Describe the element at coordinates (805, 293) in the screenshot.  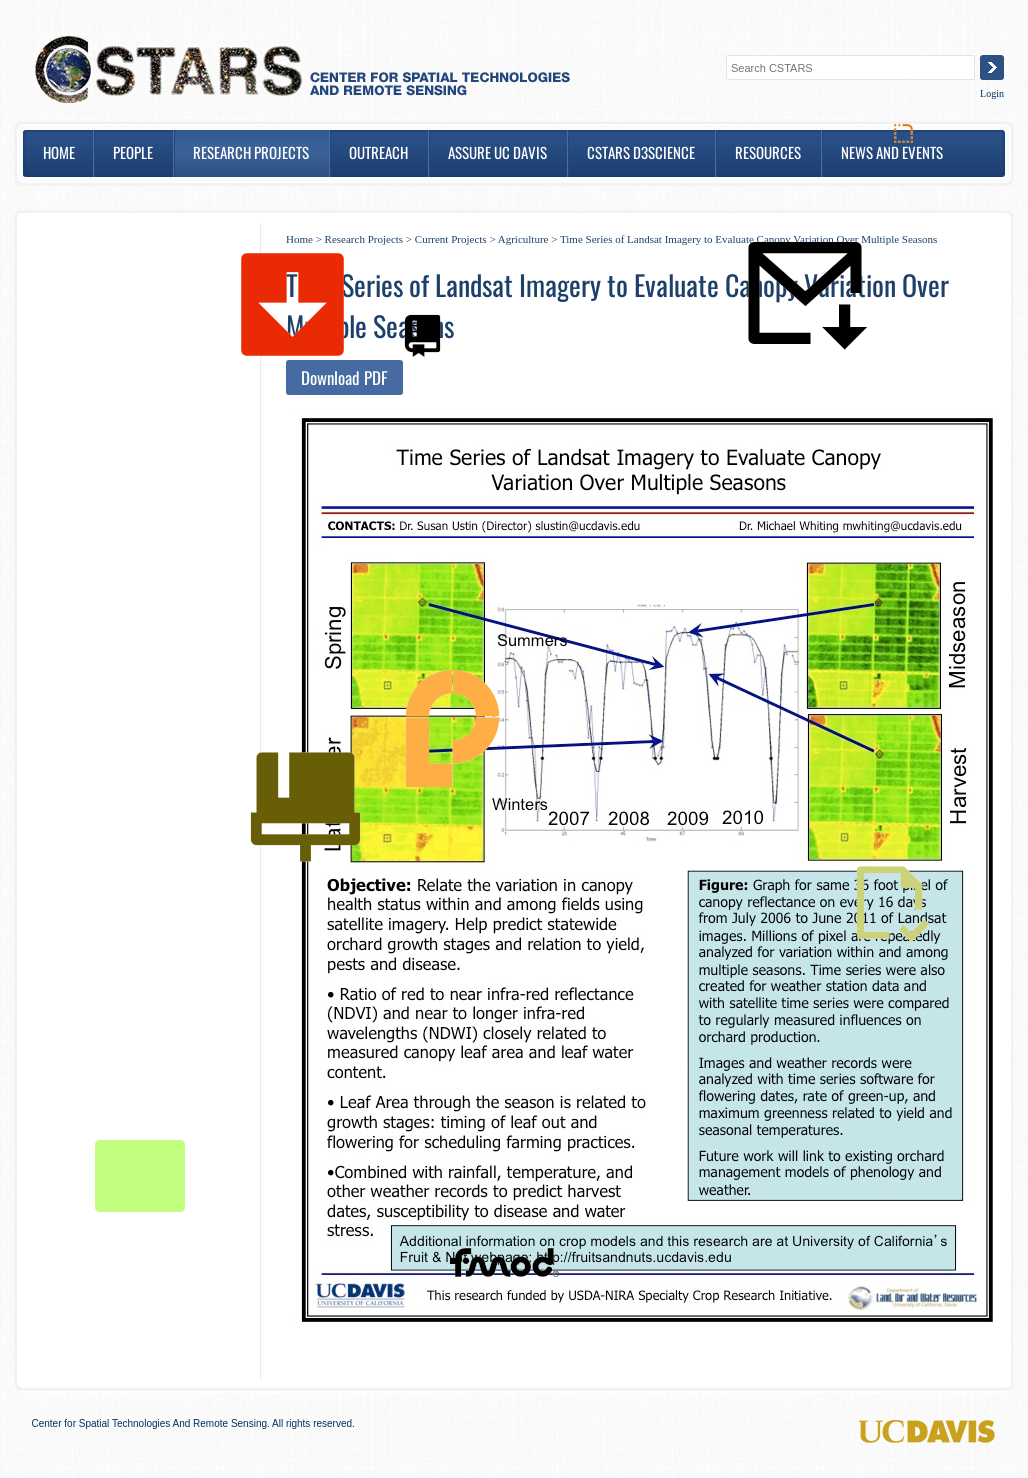
I see `download email or message` at that location.